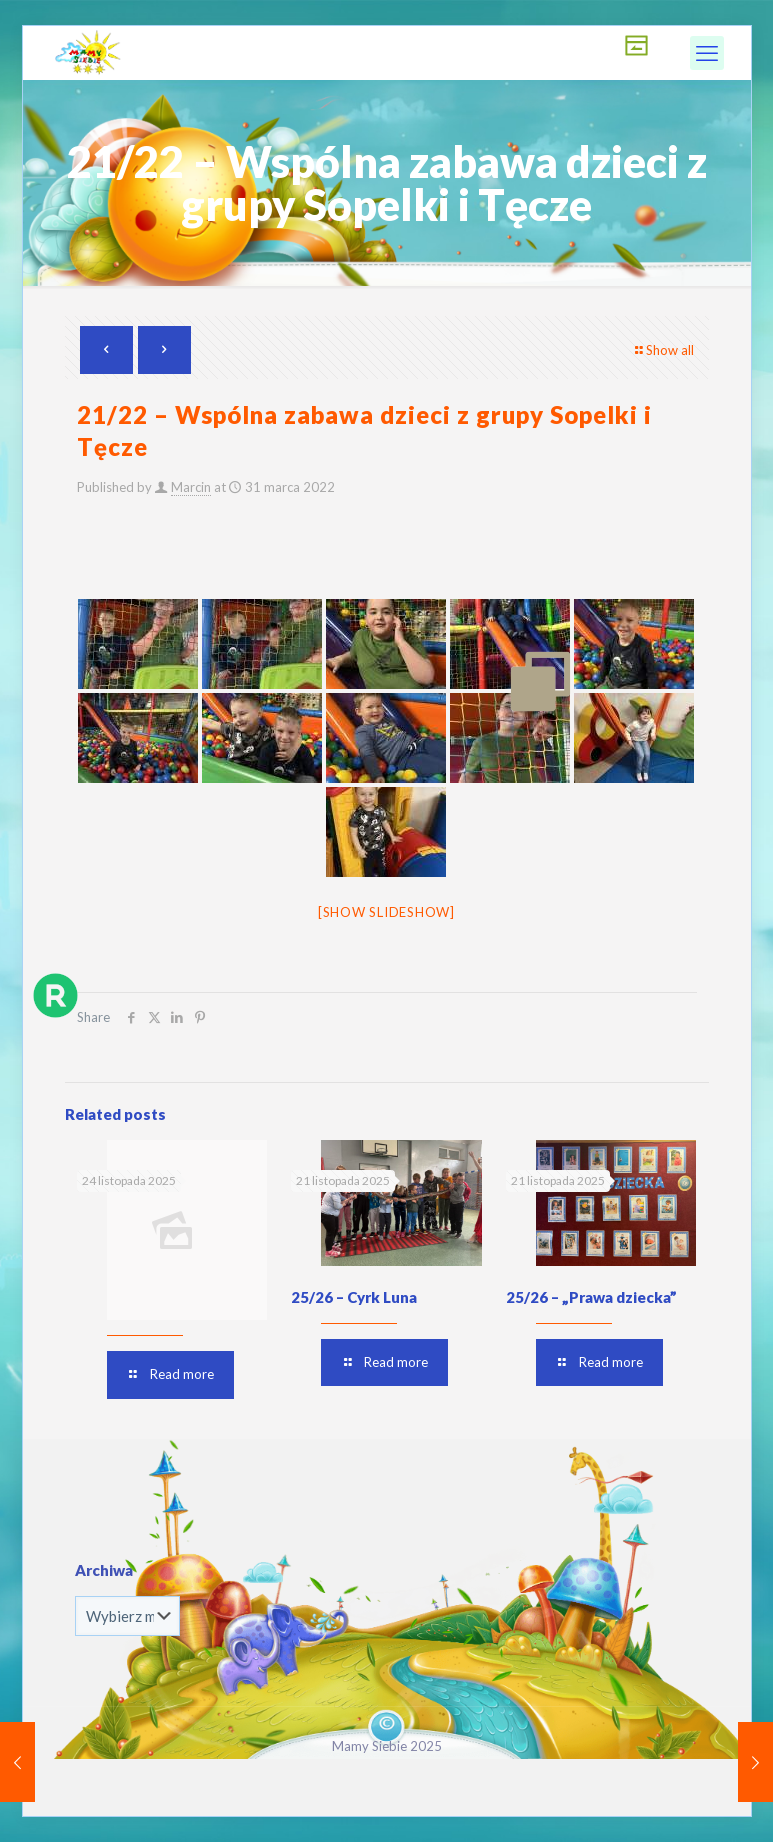 The width and height of the screenshot is (773, 1842). I want to click on select multiple items, so click(540, 681).